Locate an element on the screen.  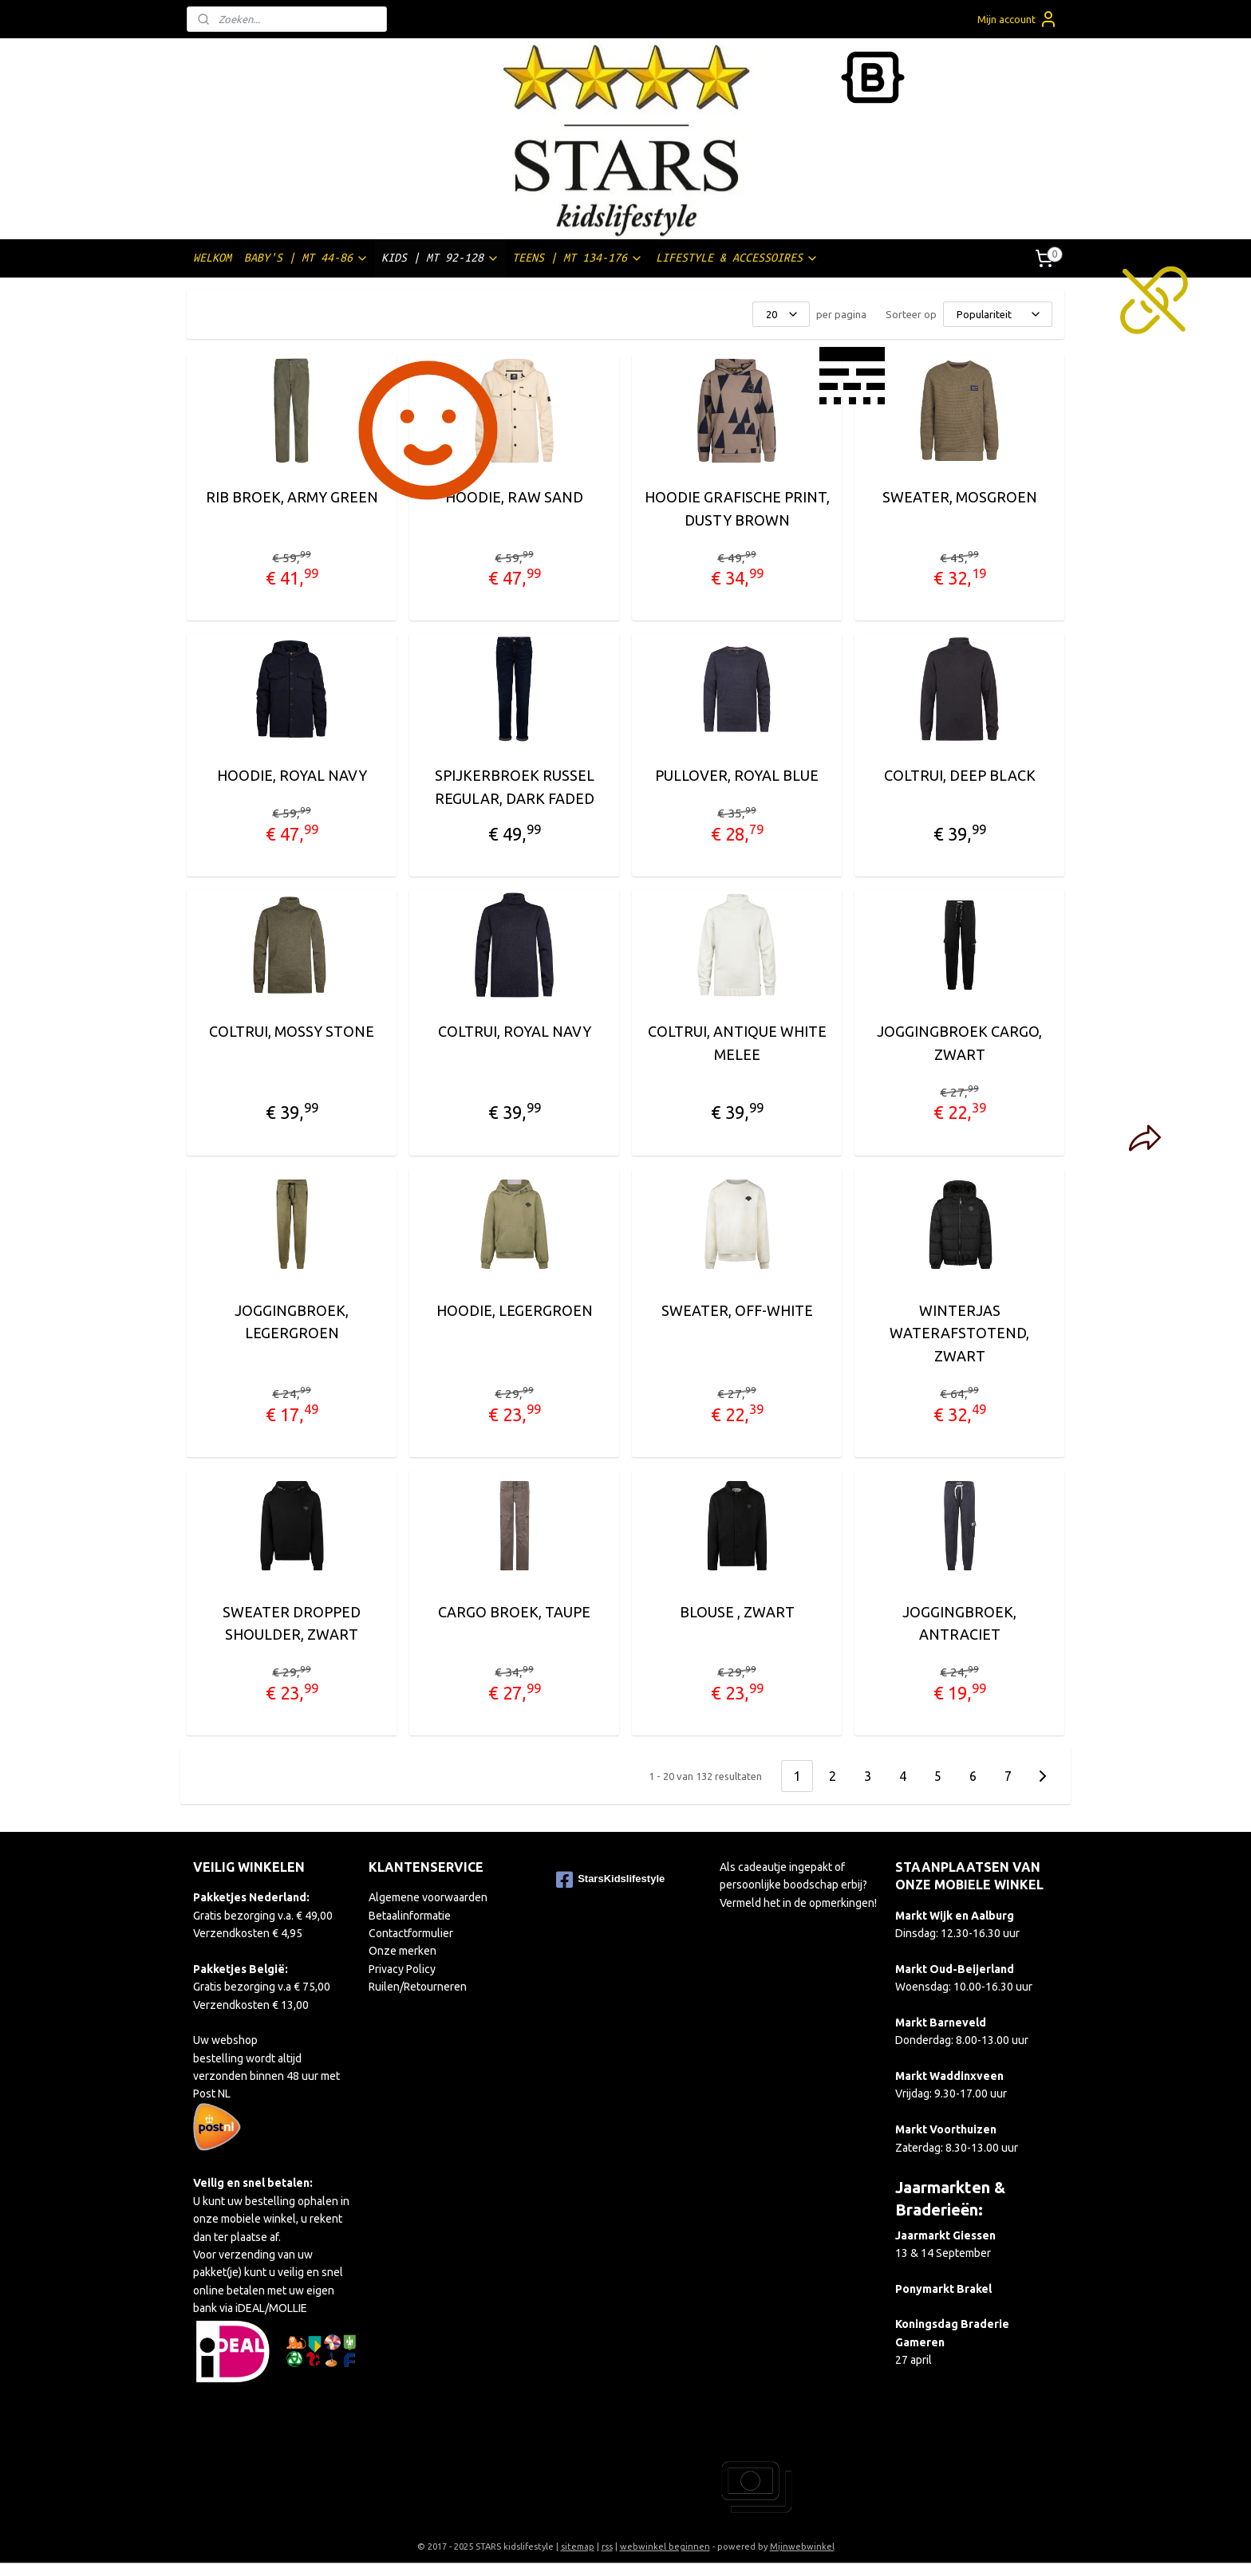
bootstrap framework logo is located at coordinates (873, 77).